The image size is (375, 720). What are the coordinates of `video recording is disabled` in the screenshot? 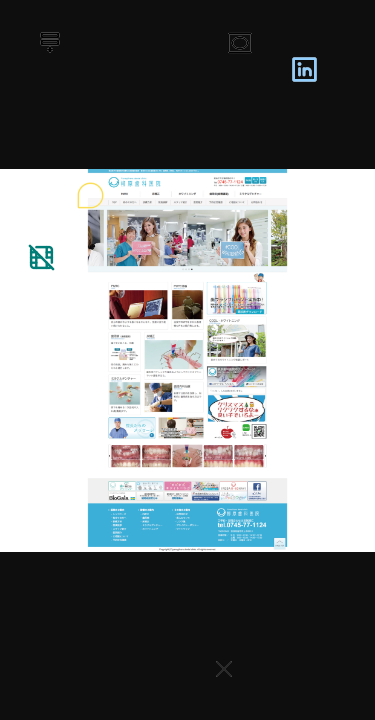 It's located at (41, 257).